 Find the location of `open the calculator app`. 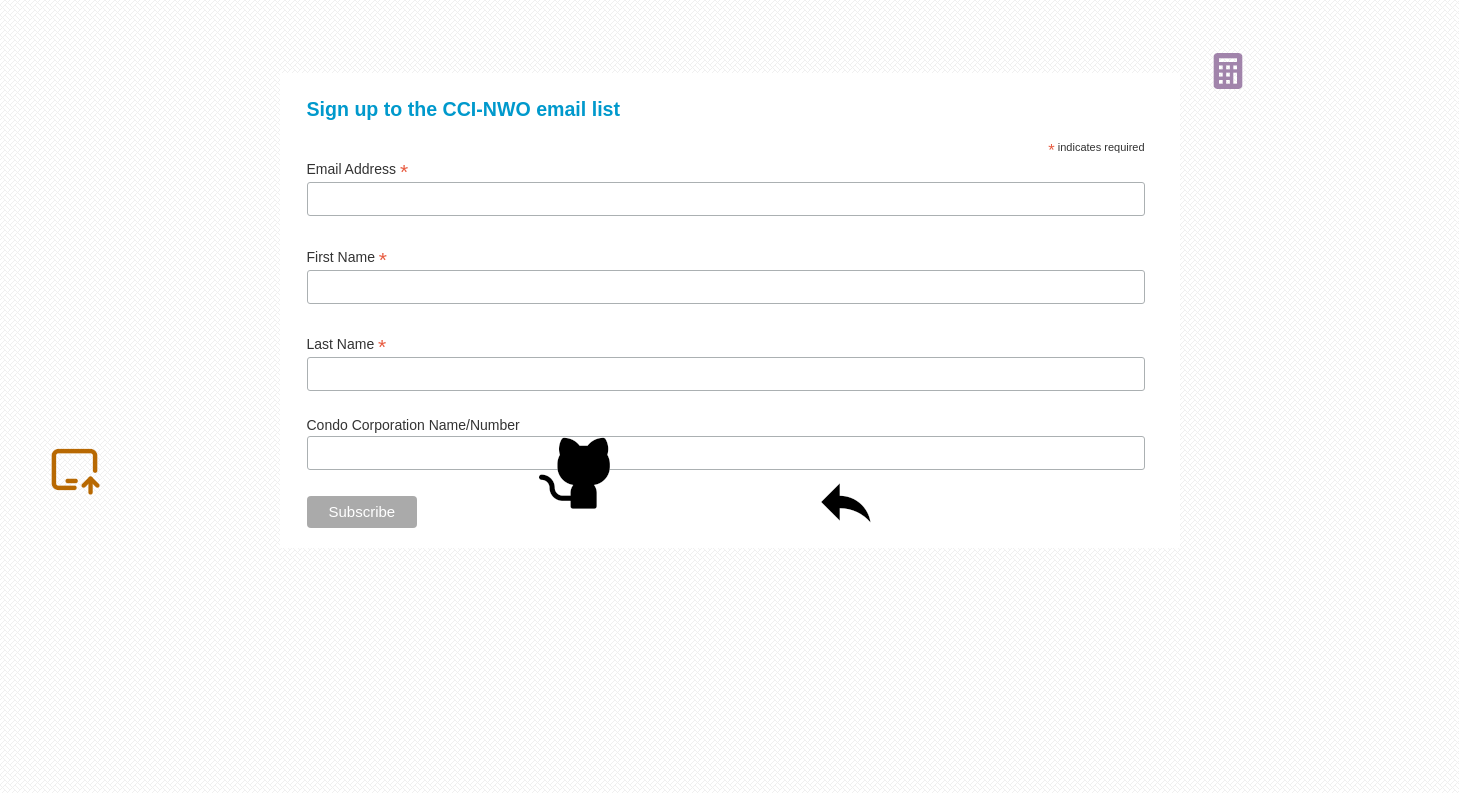

open the calculator app is located at coordinates (1228, 71).